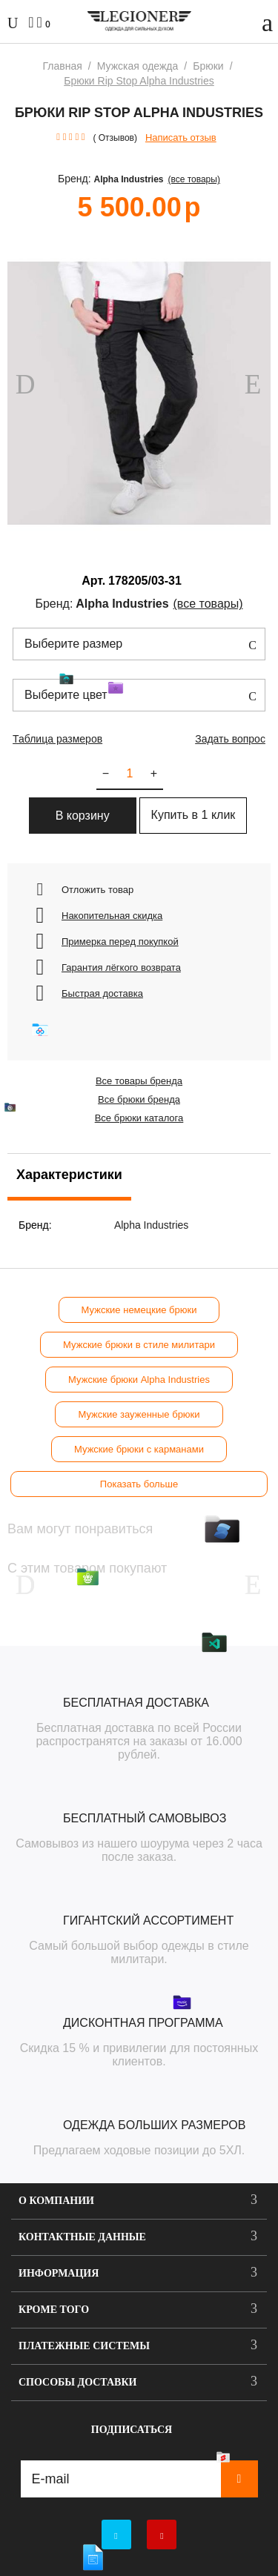 Image resolution: width=278 pixels, height=2576 pixels. I want to click on open ubisoft connect game files folder, so click(10, 1107).